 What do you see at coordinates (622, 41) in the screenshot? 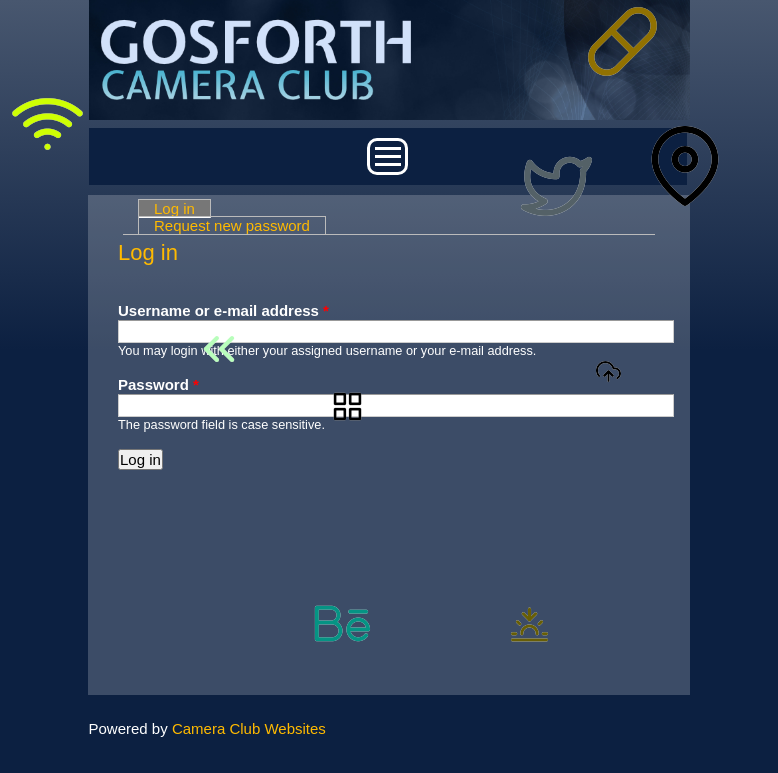
I see `access medication reminders or prescriptions` at bounding box center [622, 41].